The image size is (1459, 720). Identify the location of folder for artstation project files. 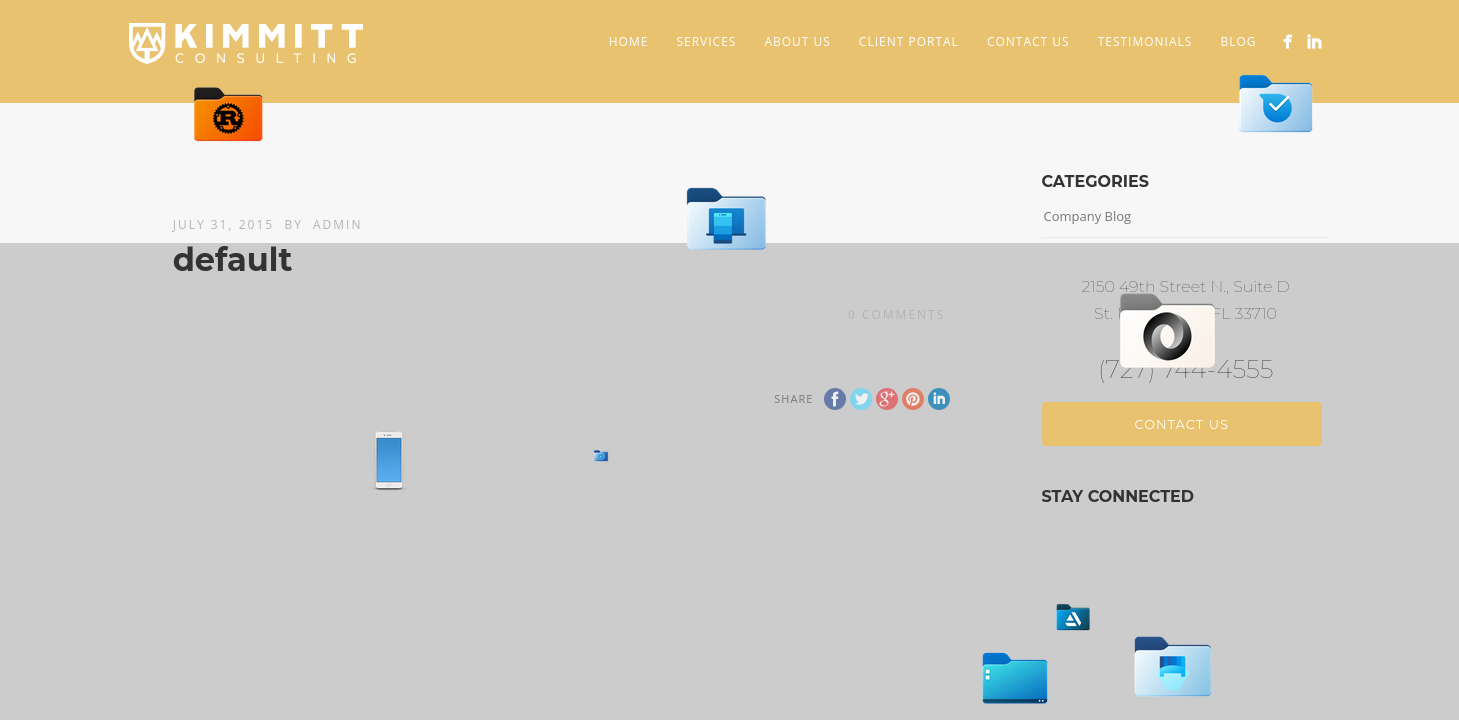
(1073, 618).